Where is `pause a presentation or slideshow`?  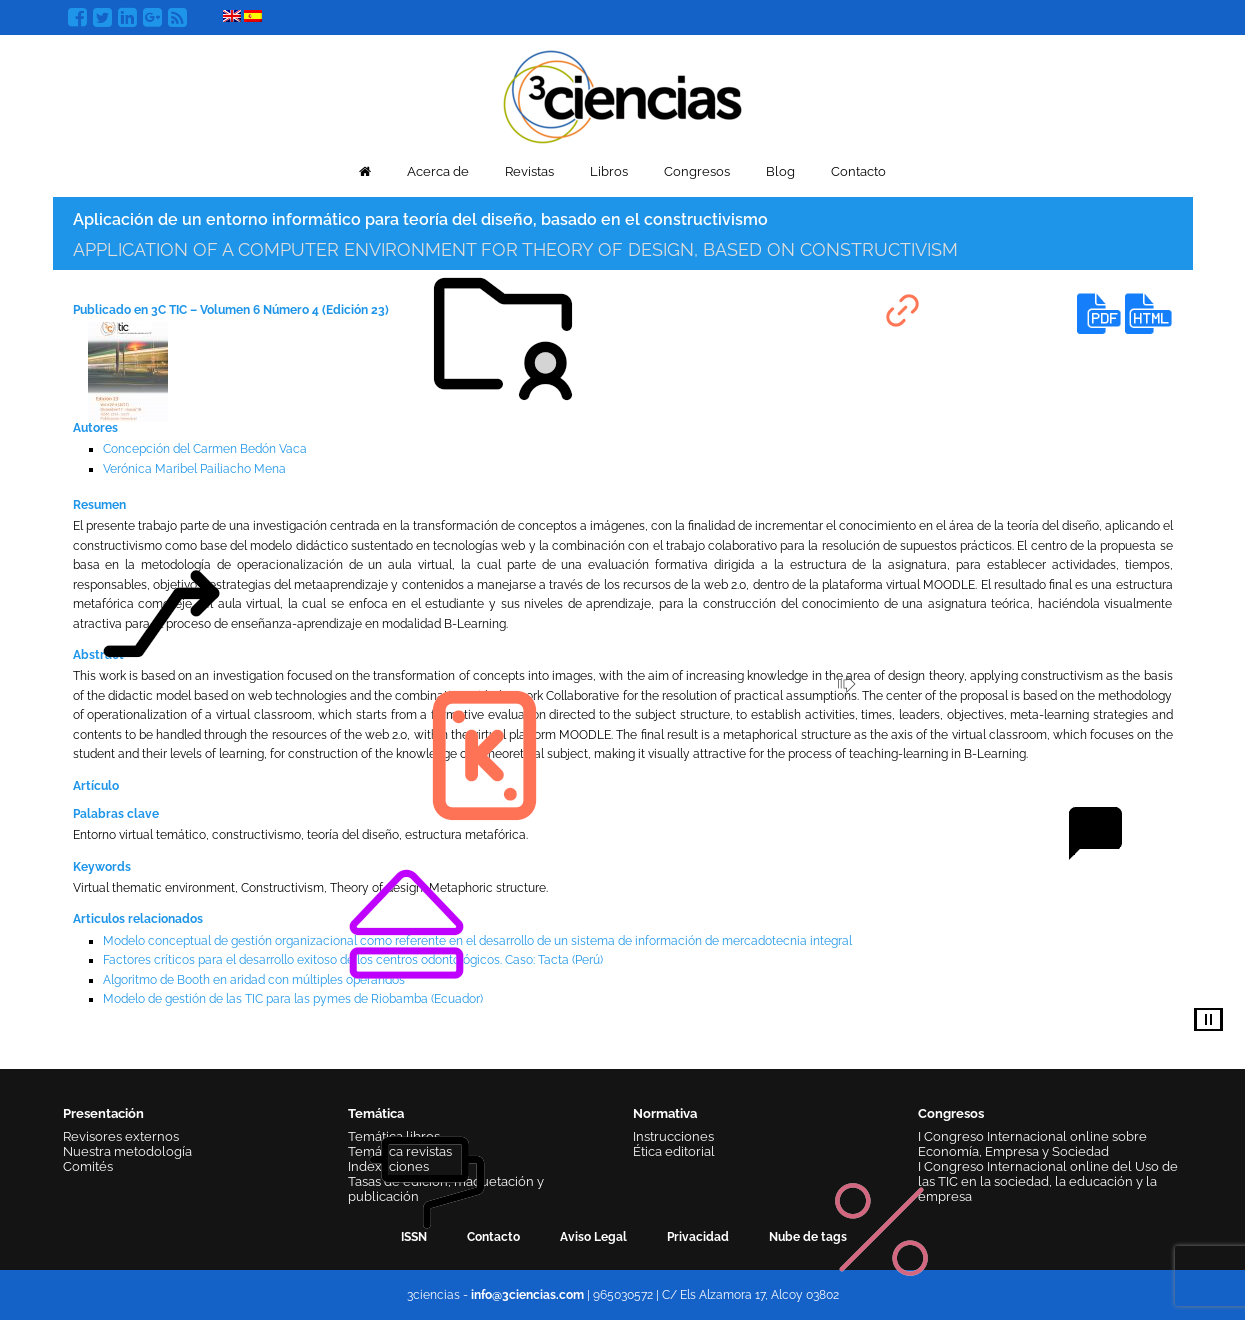 pause a presentation or slideshow is located at coordinates (1208, 1019).